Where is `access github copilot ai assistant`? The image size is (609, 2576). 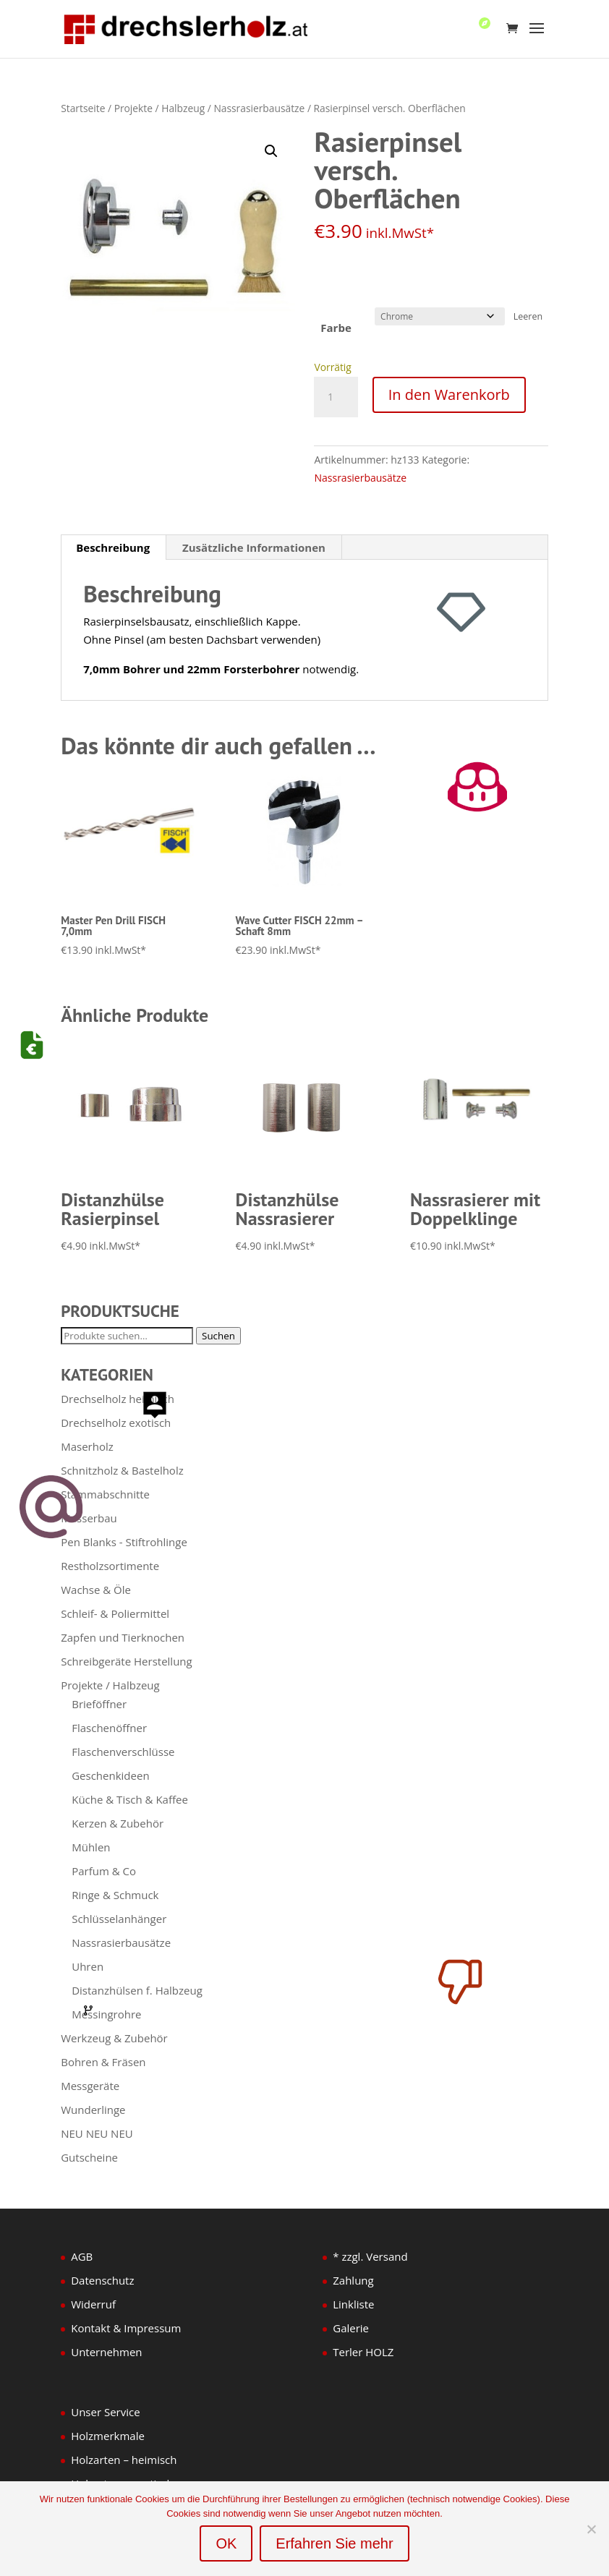 access github copilot ai assistant is located at coordinates (477, 787).